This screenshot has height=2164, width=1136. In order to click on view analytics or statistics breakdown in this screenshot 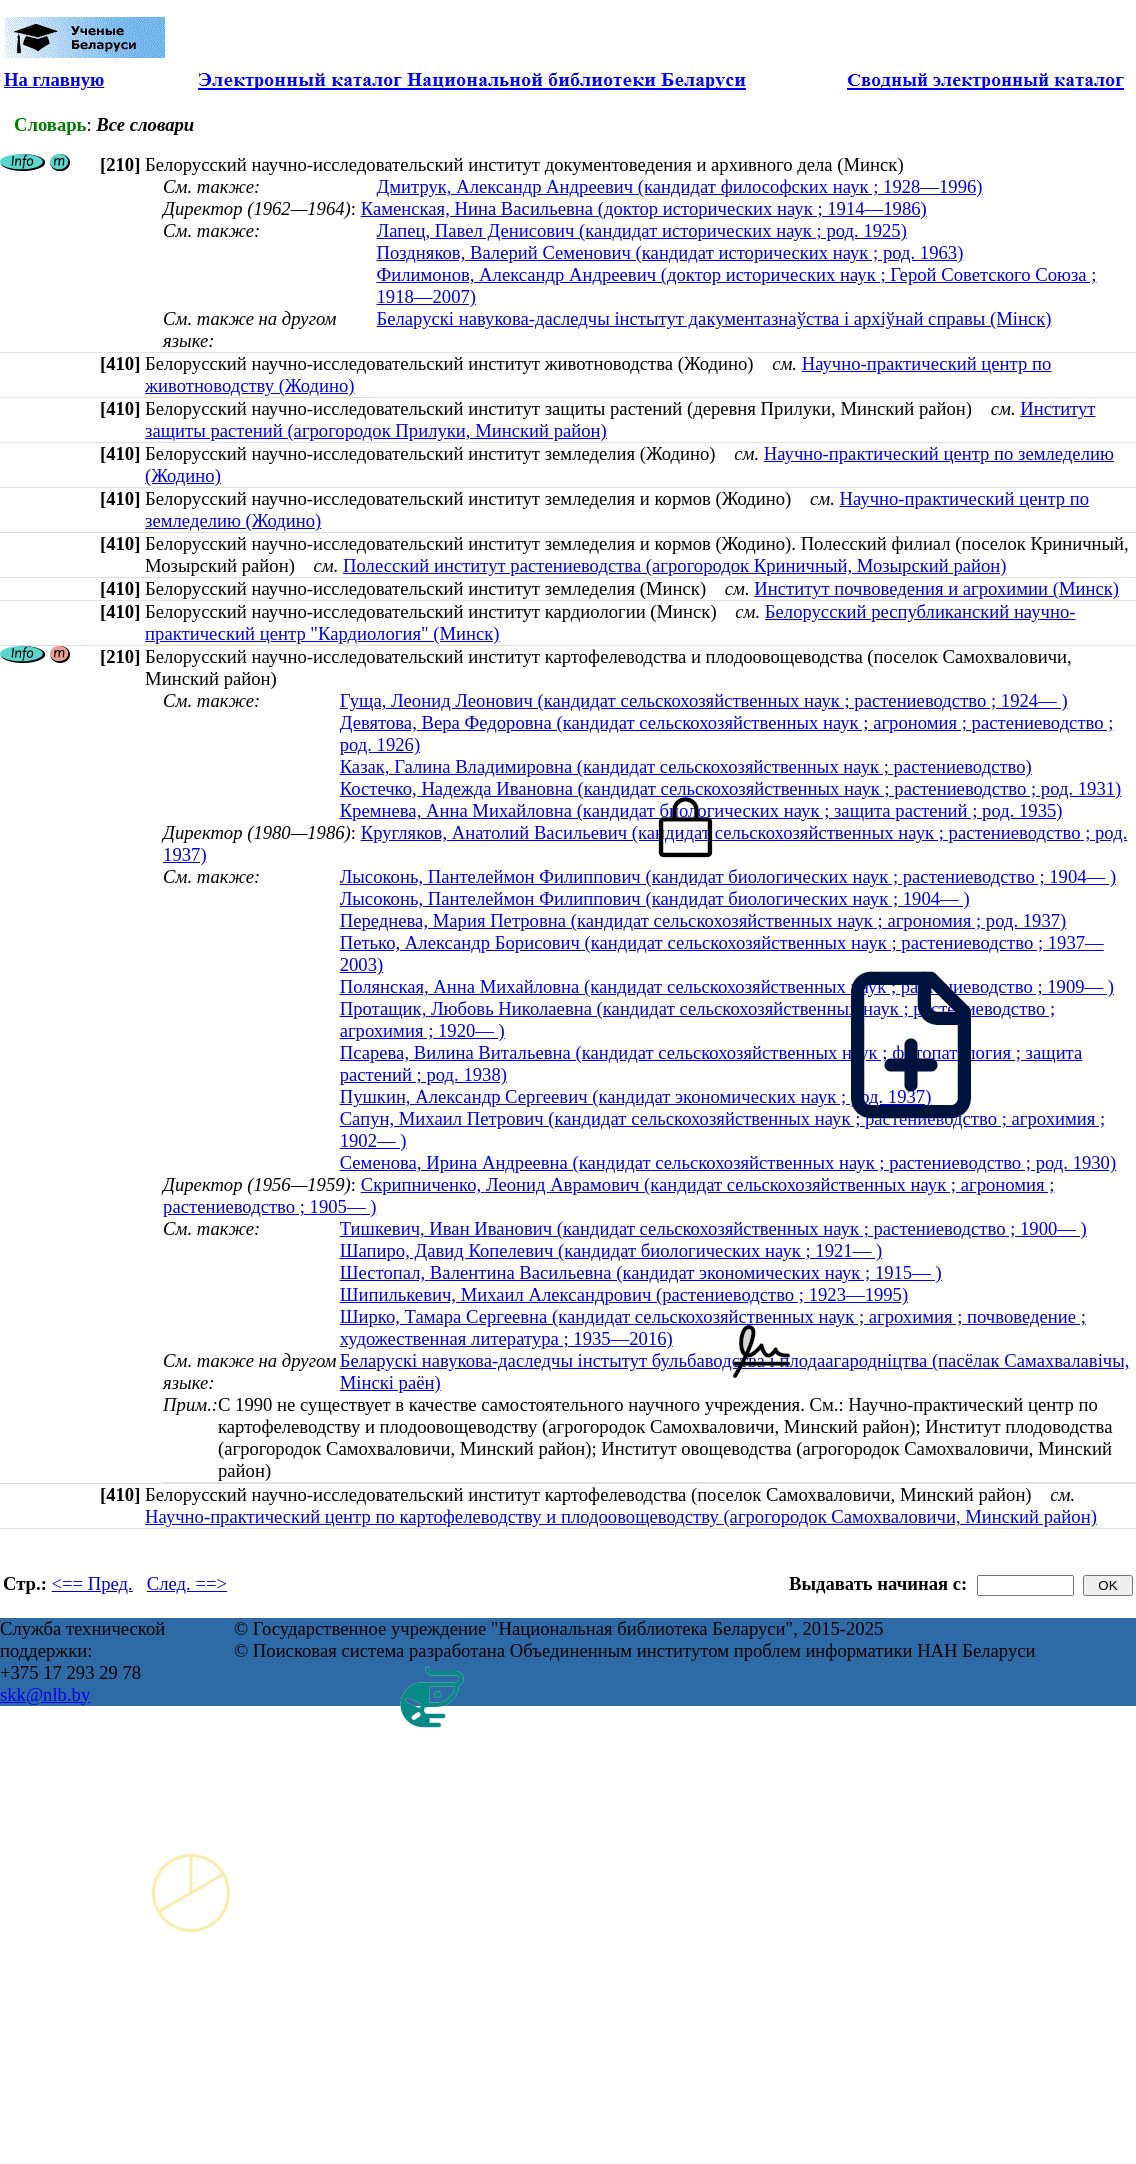, I will do `click(191, 1893)`.